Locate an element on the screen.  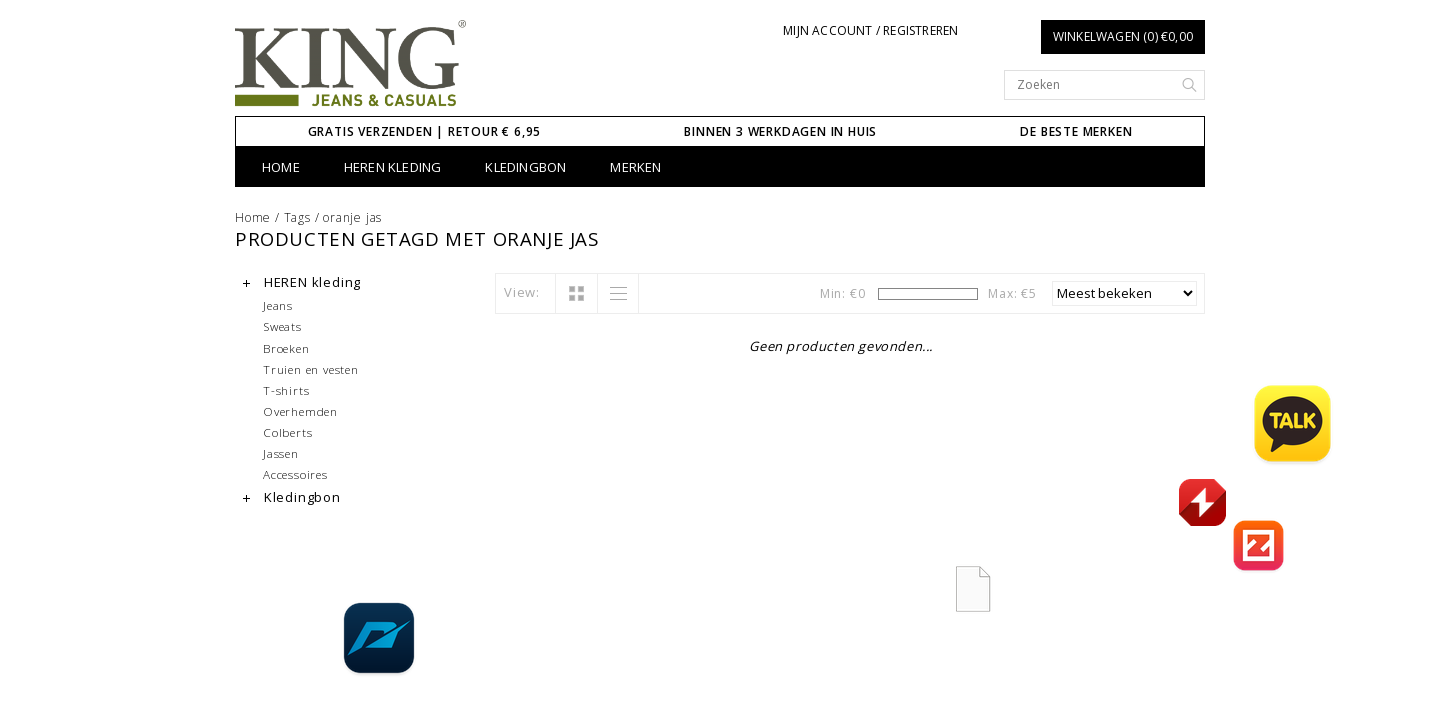
launch chaos application is located at coordinates (1202, 502).